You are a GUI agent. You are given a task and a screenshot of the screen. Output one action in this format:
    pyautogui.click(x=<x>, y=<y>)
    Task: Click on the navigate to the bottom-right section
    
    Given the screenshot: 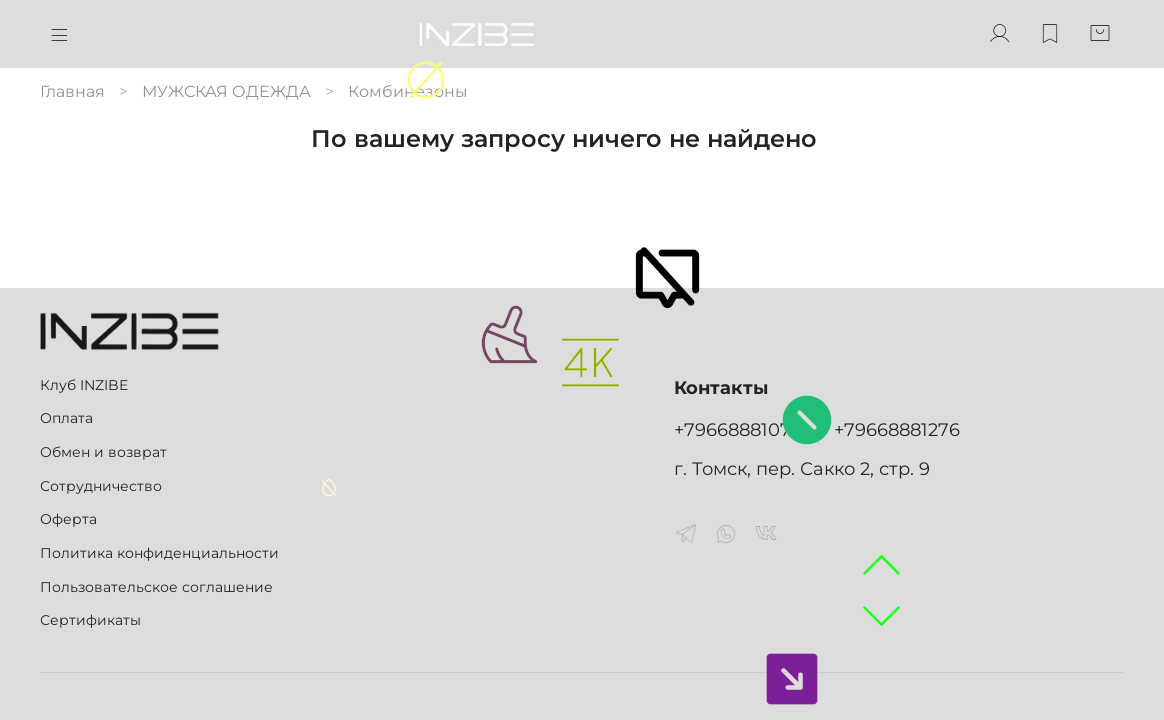 What is the action you would take?
    pyautogui.click(x=792, y=679)
    